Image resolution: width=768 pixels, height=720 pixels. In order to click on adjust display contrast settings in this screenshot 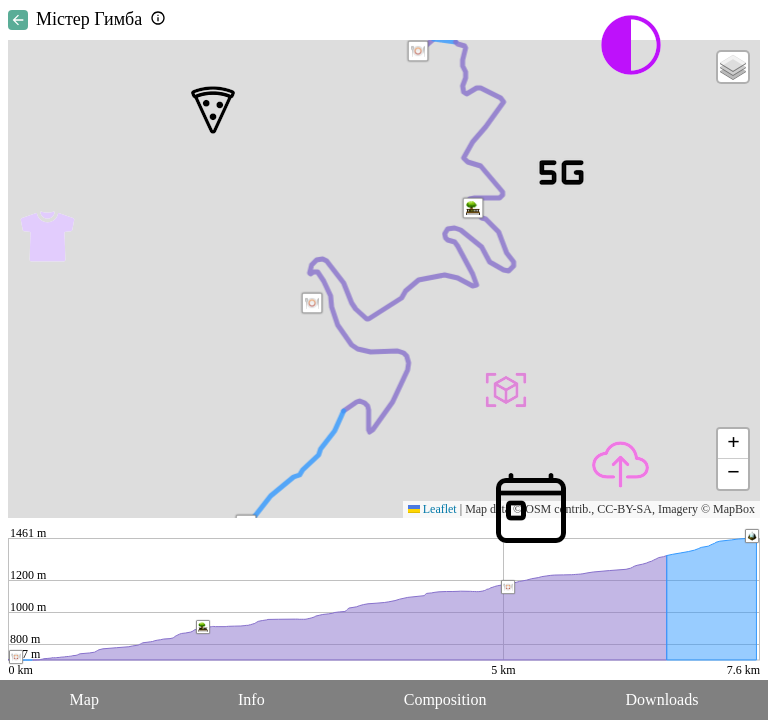, I will do `click(631, 45)`.